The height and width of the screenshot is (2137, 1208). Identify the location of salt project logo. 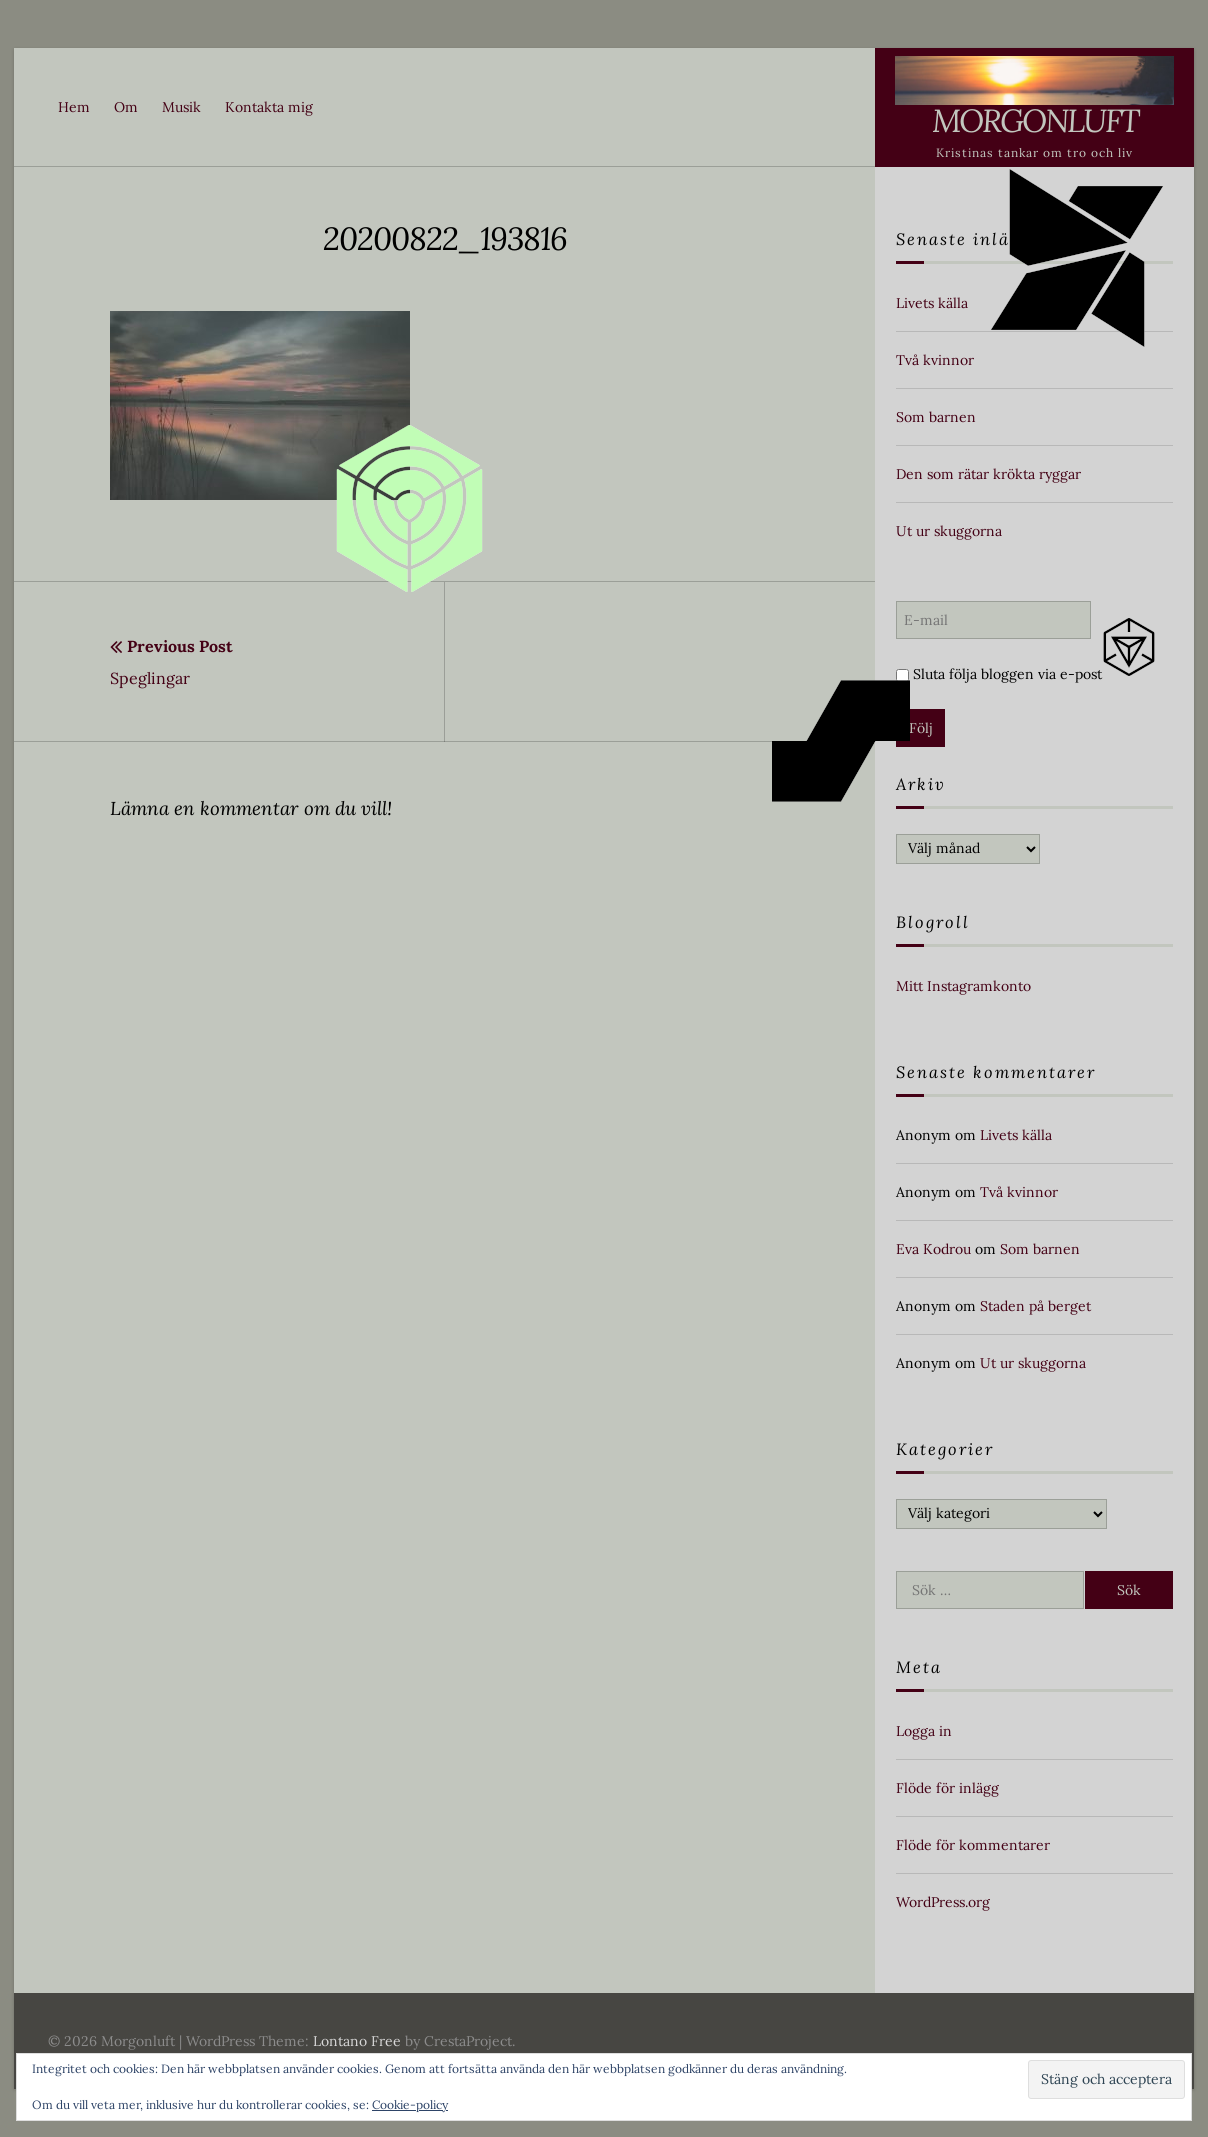
(841, 741).